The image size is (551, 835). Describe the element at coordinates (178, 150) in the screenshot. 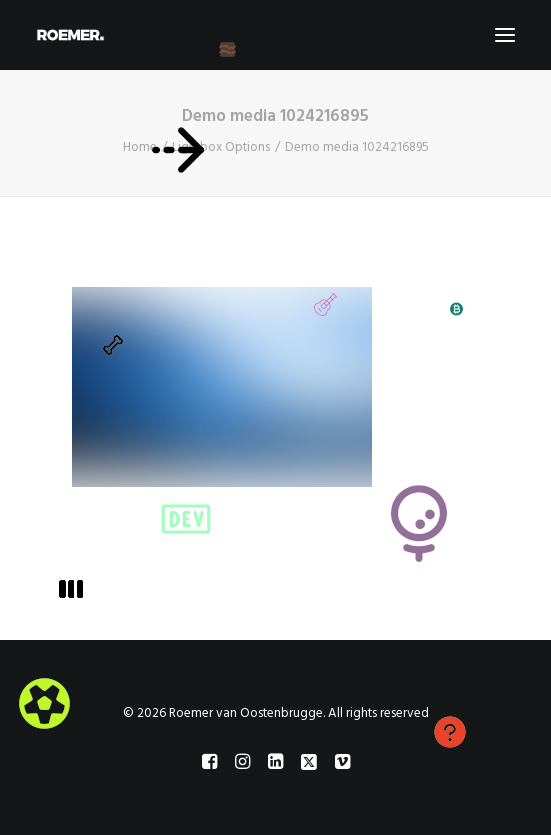

I see `continue to the next step` at that location.